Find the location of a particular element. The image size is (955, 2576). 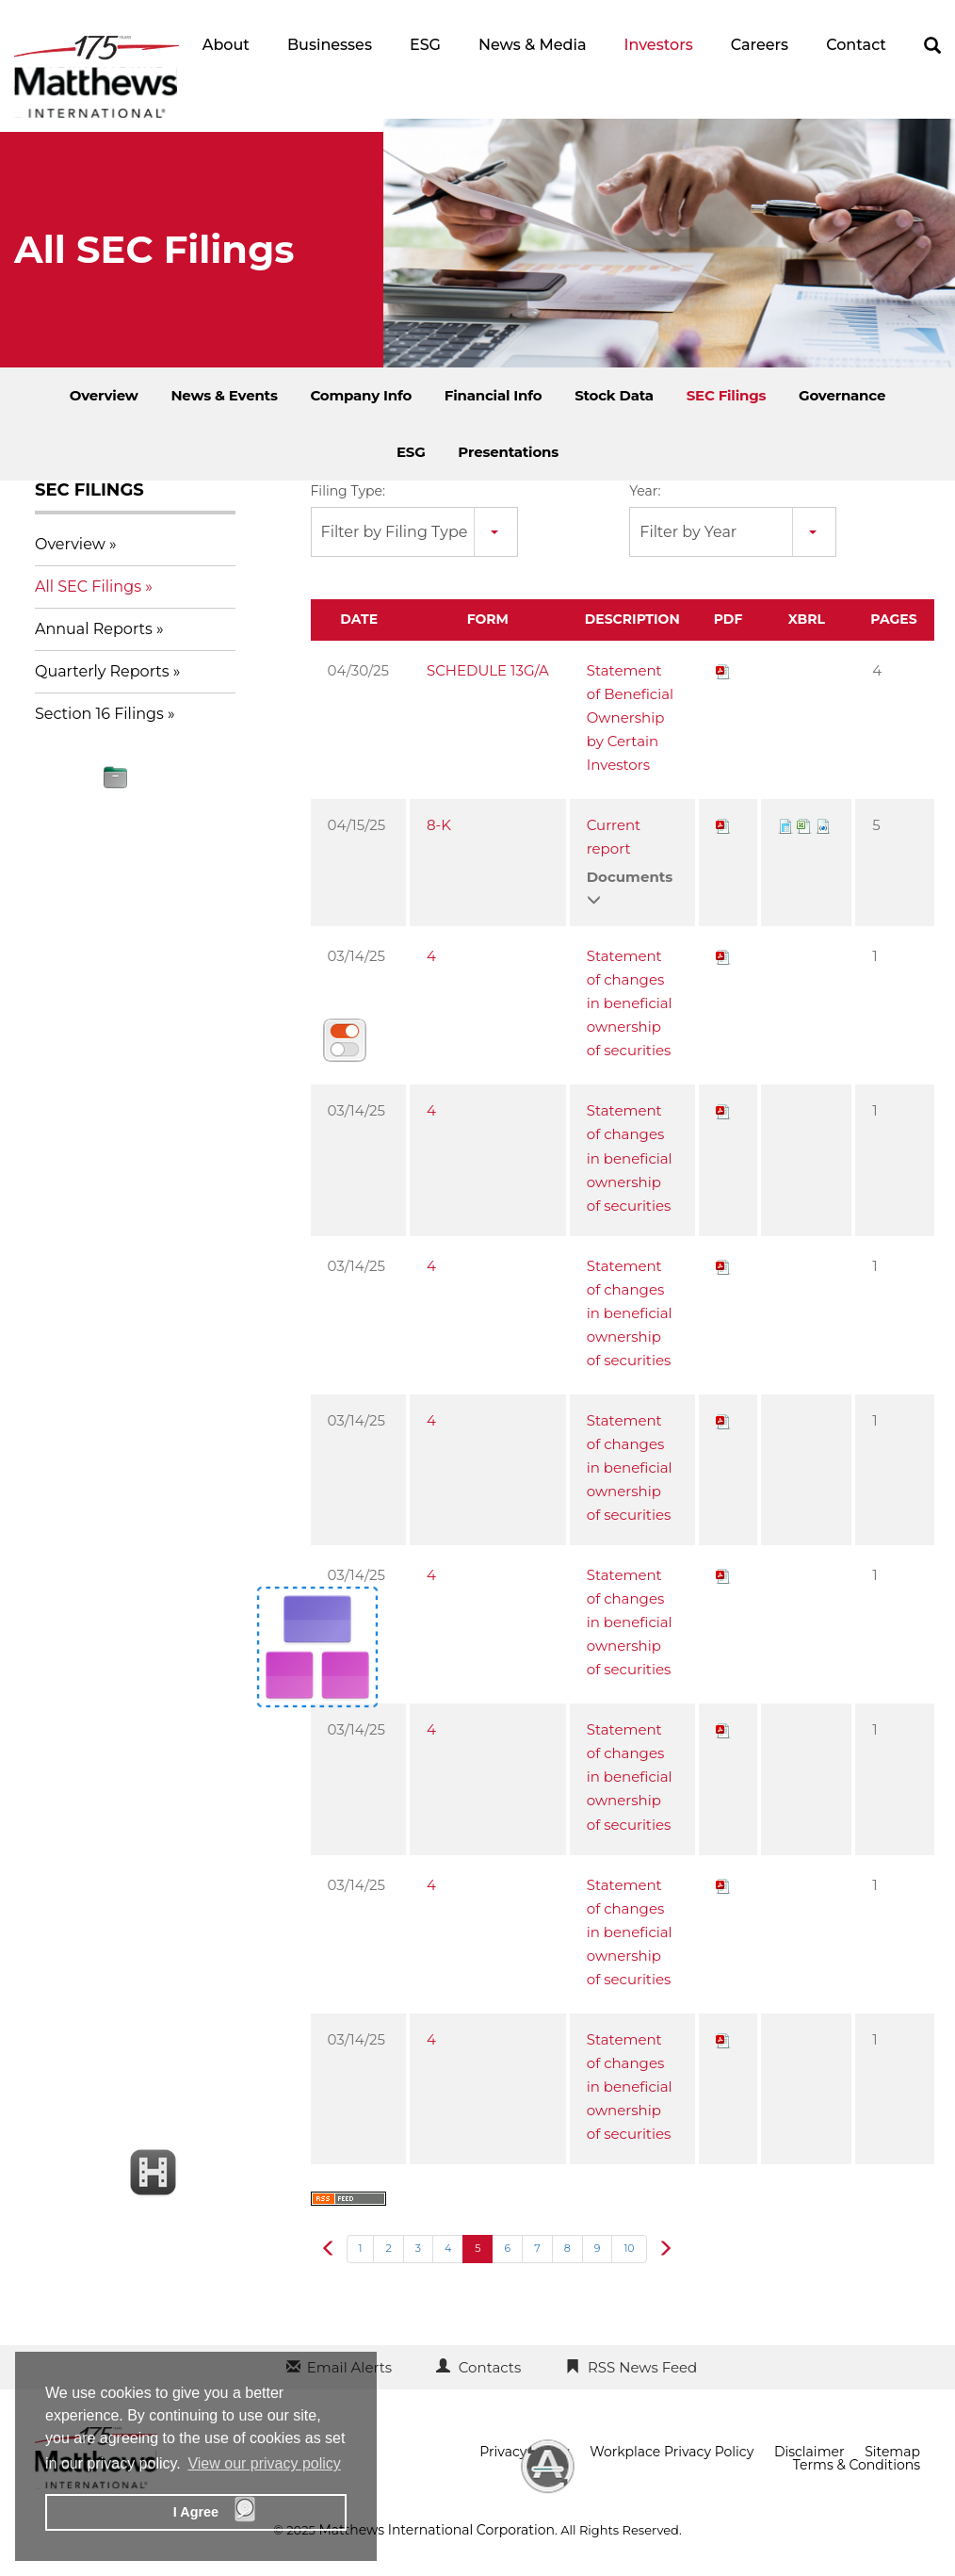

select all items in the current view is located at coordinates (317, 1647).